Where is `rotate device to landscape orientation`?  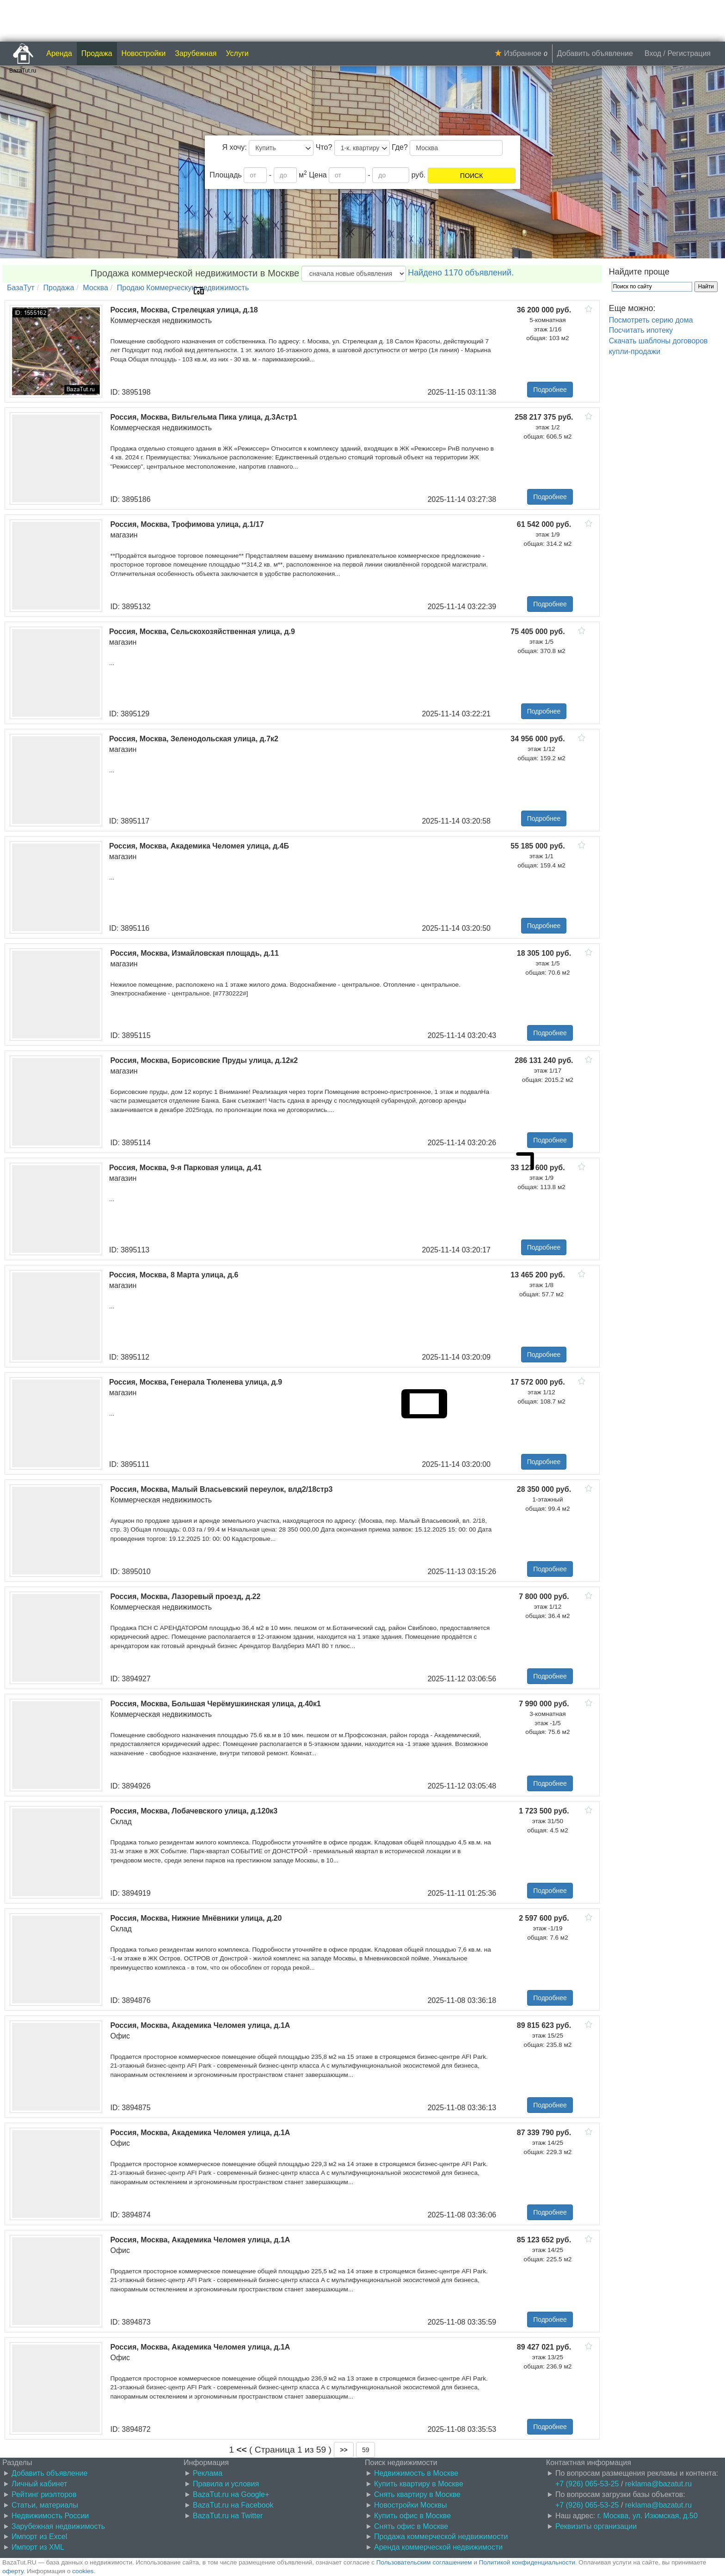
rotate device to landscape orientation is located at coordinates (424, 1404).